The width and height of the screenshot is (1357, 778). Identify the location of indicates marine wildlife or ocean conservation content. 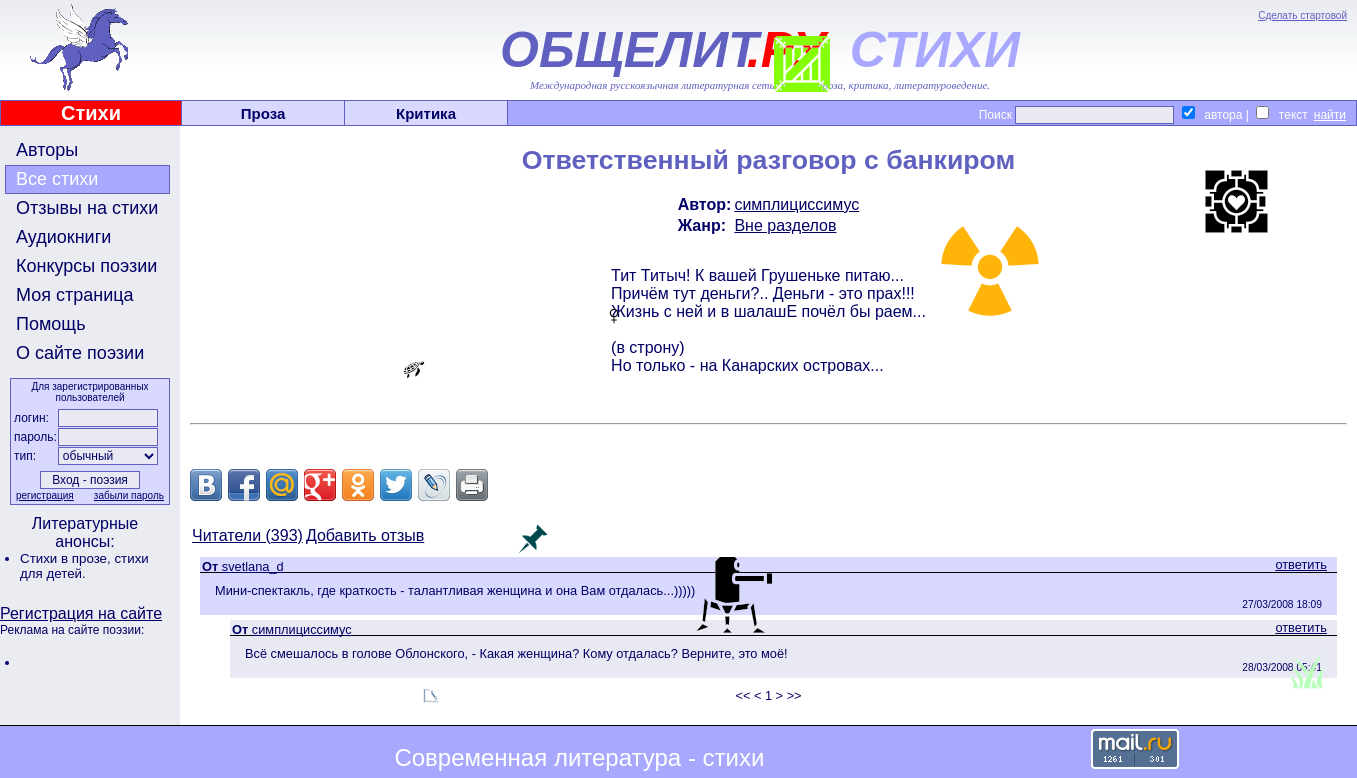
(414, 370).